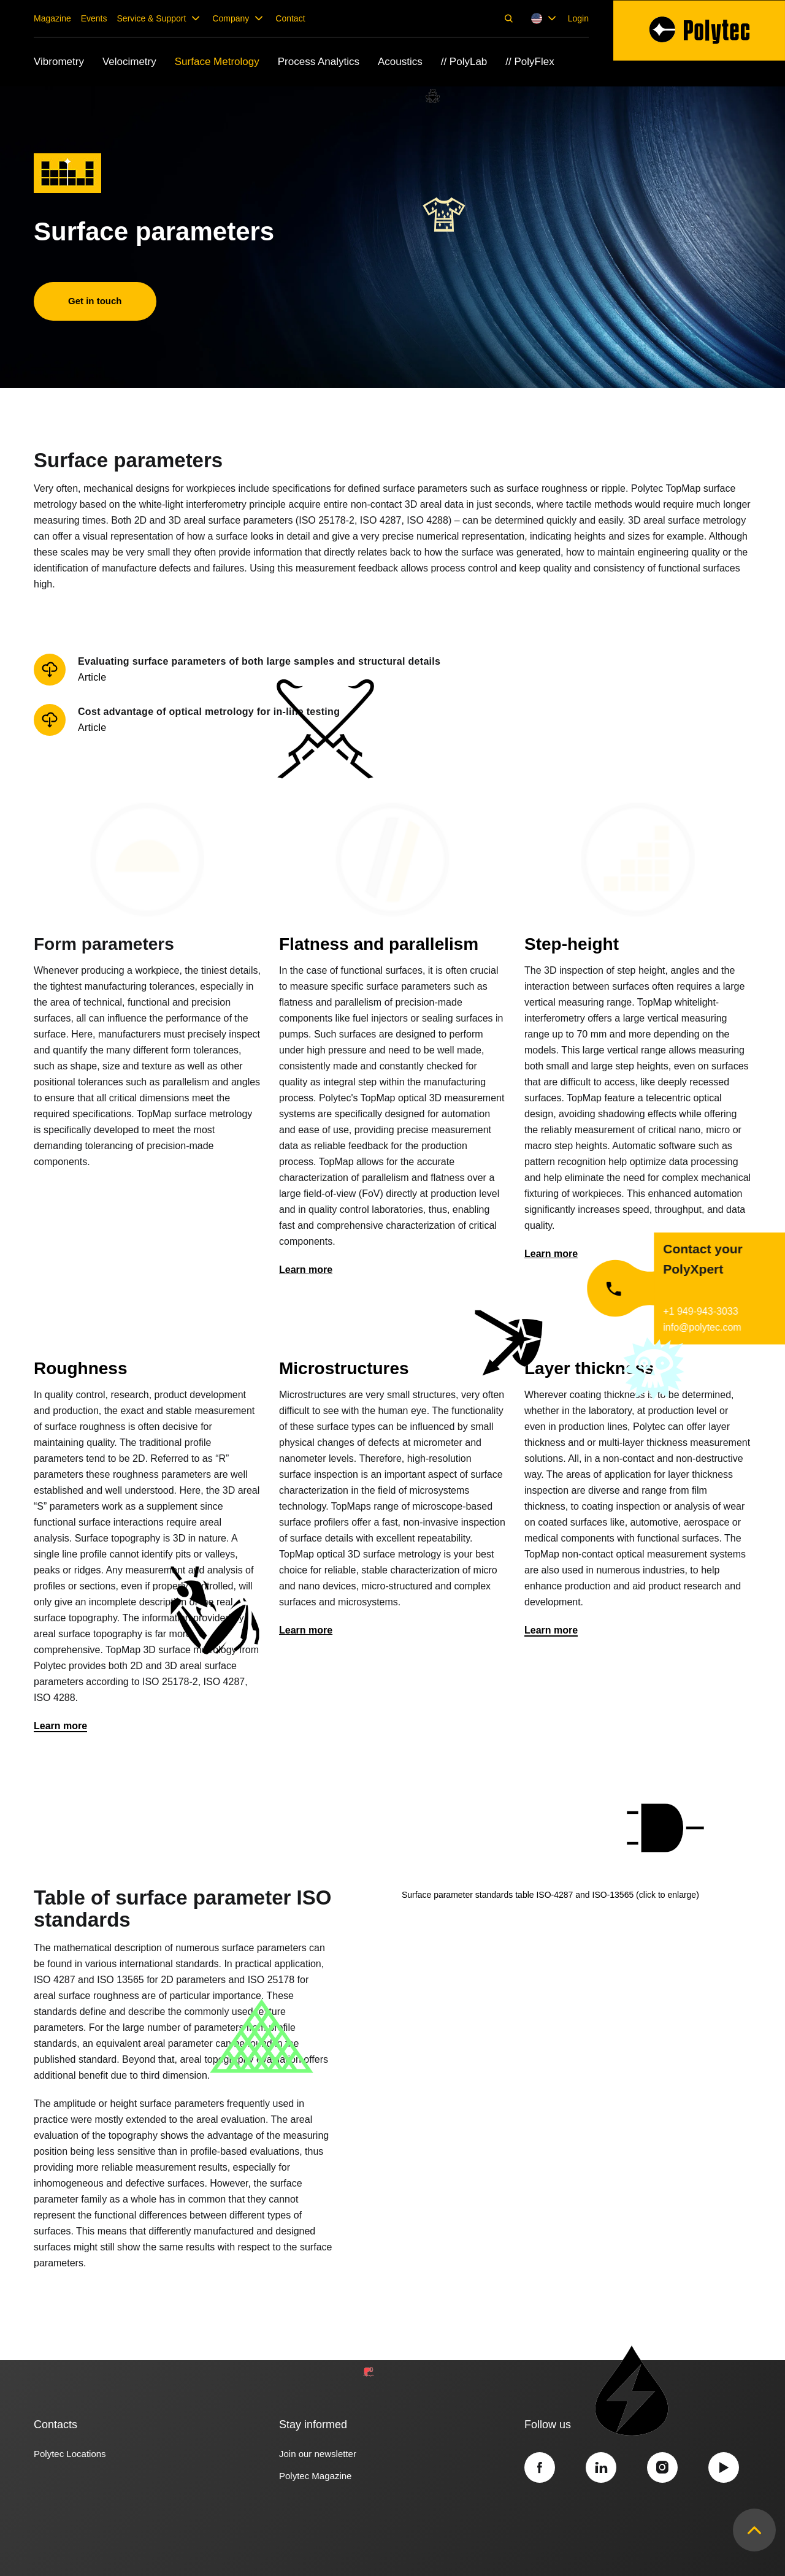  I want to click on view information about the Louvre museum, so click(261, 2038).